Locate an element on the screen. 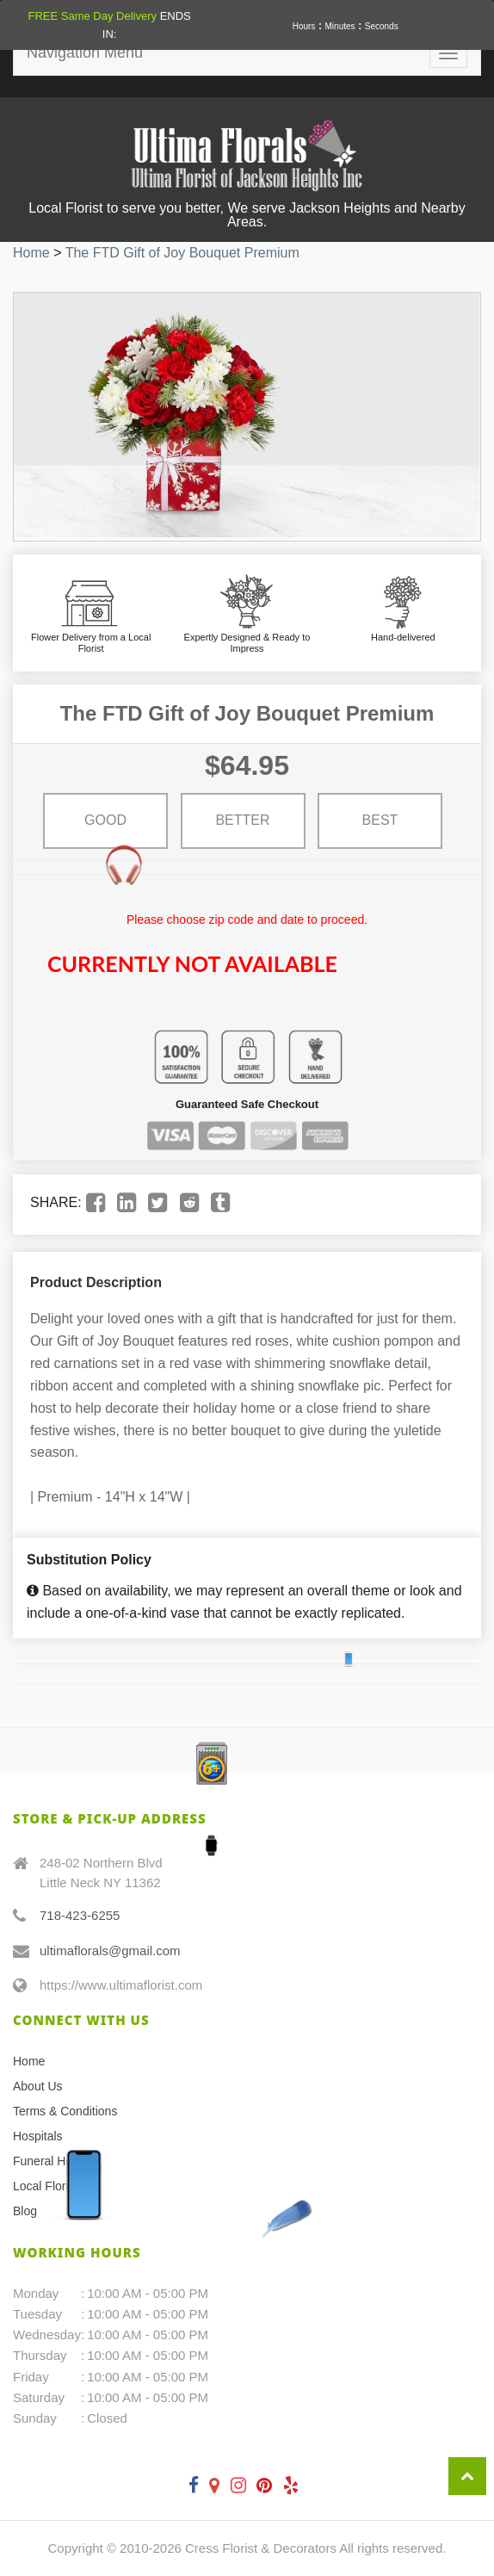 This screenshot has width=494, height=2576. launch the Tk GUI toolkit framework is located at coordinates (287, 2218).